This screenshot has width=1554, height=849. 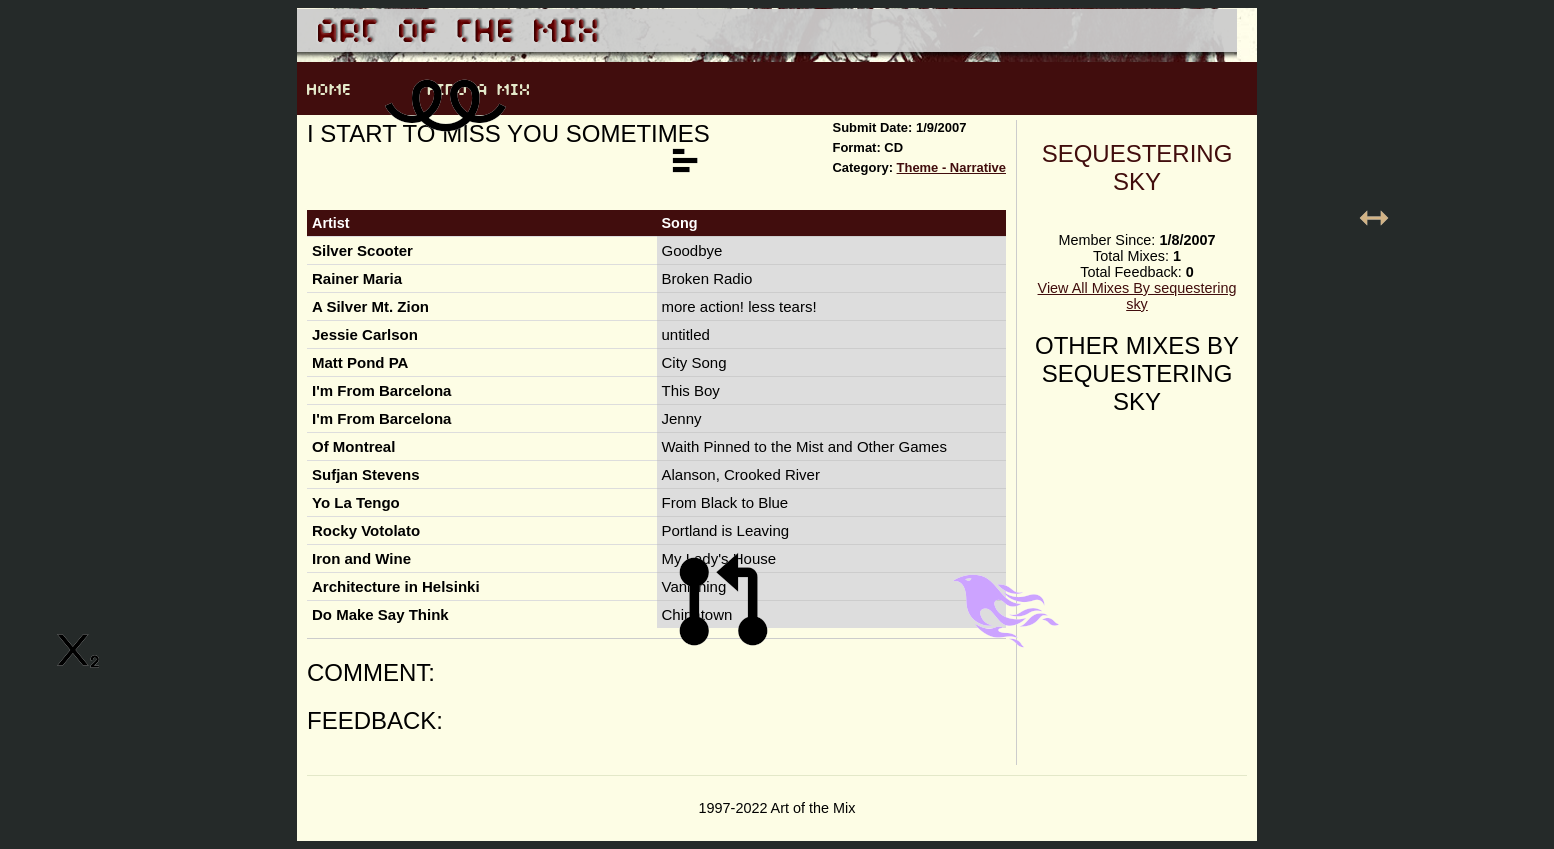 What do you see at coordinates (445, 105) in the screenshot?
I see `visit teespring storefront` at bounding box center [445, 105].